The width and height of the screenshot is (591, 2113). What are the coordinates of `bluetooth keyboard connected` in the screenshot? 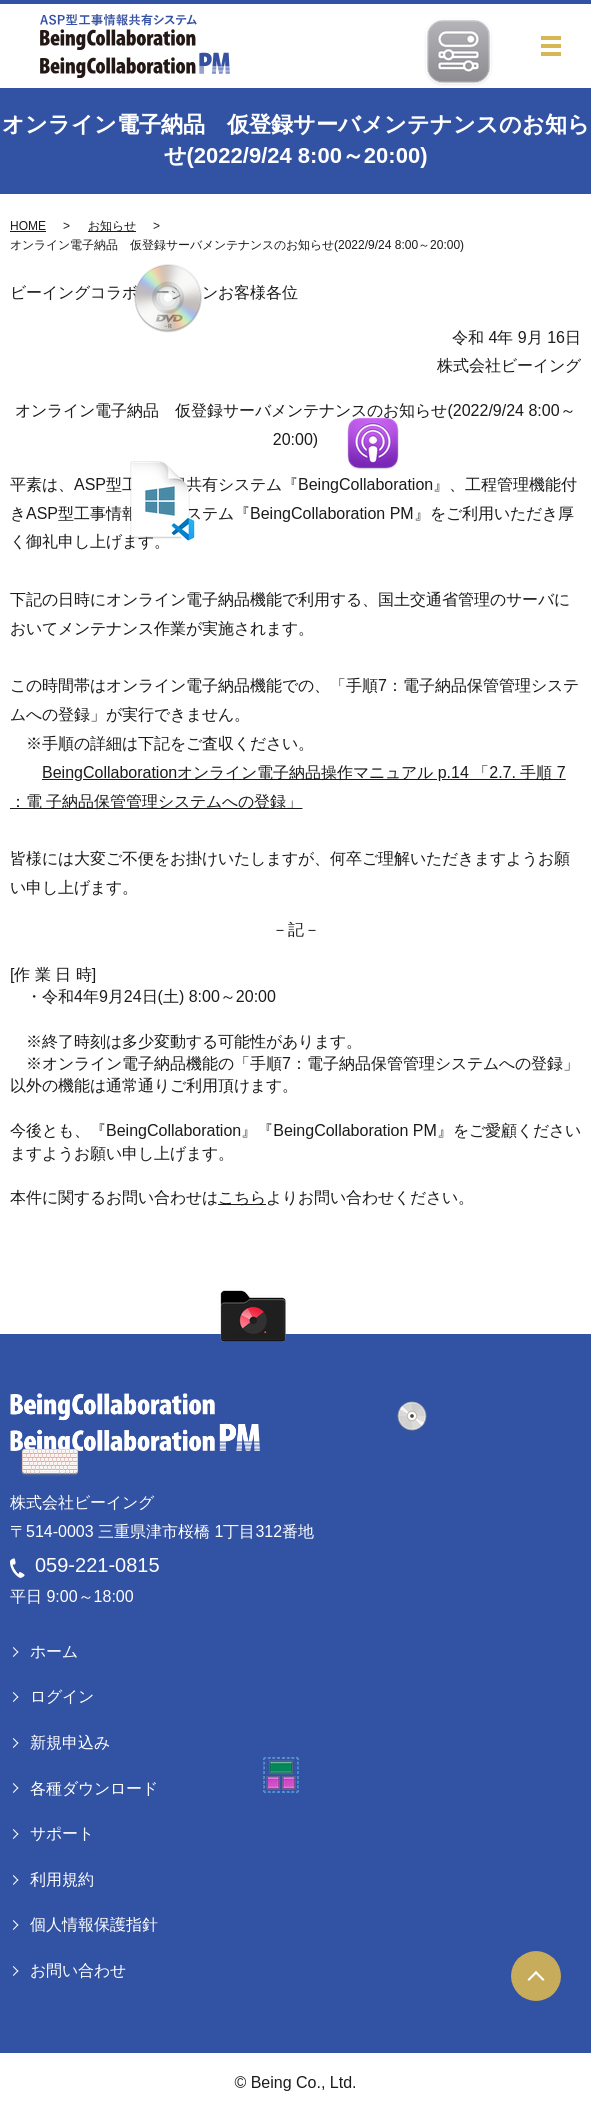 It's located at (50, 1462).